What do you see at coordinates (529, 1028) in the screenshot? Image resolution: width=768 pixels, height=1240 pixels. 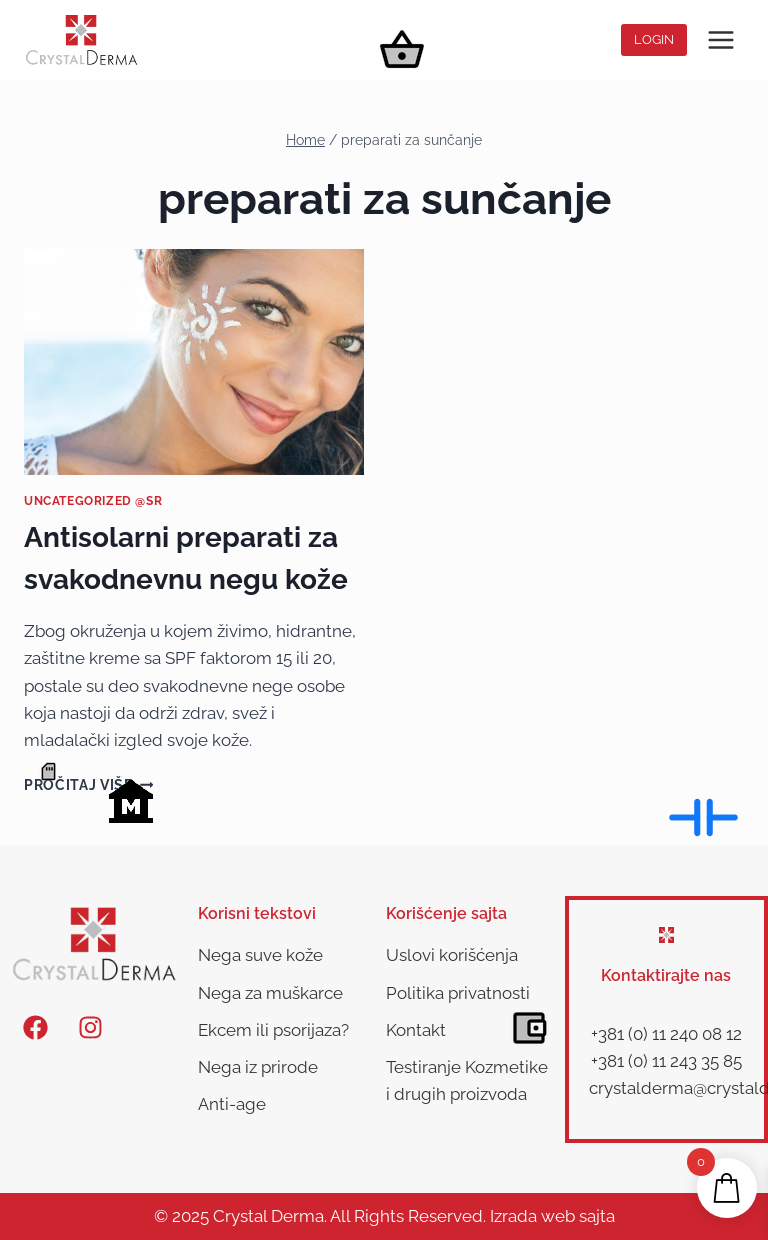 I see `access your digital wallet` at bounding box center [529, 1028].